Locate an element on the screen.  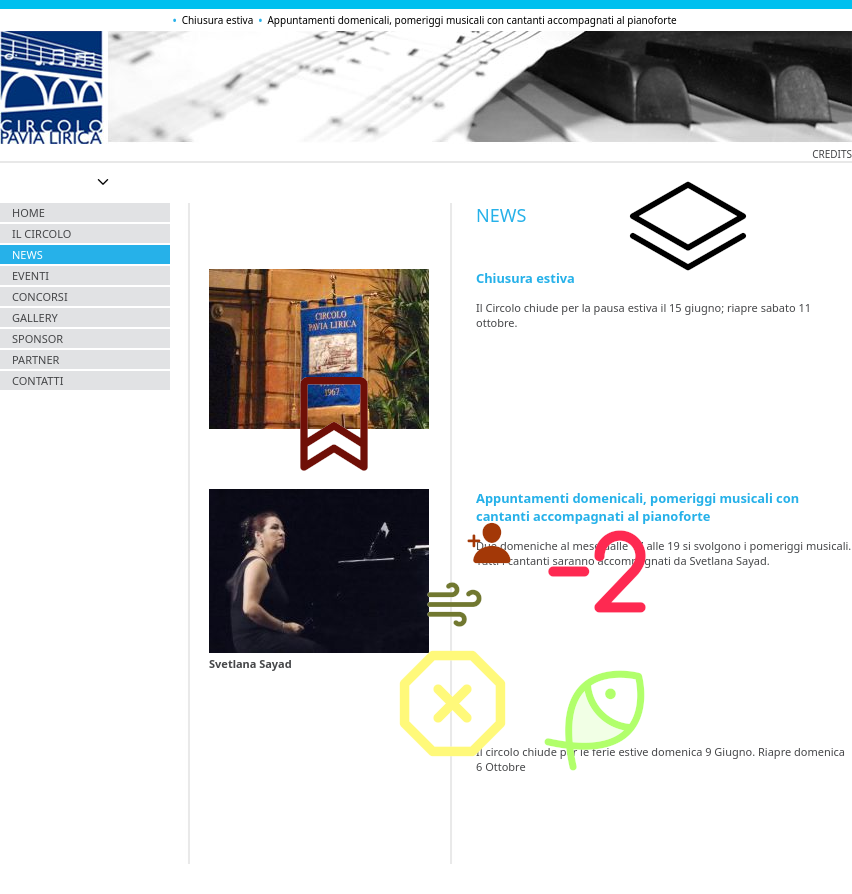
browse seafood or fish-related content is located at coordinates (598, 717).